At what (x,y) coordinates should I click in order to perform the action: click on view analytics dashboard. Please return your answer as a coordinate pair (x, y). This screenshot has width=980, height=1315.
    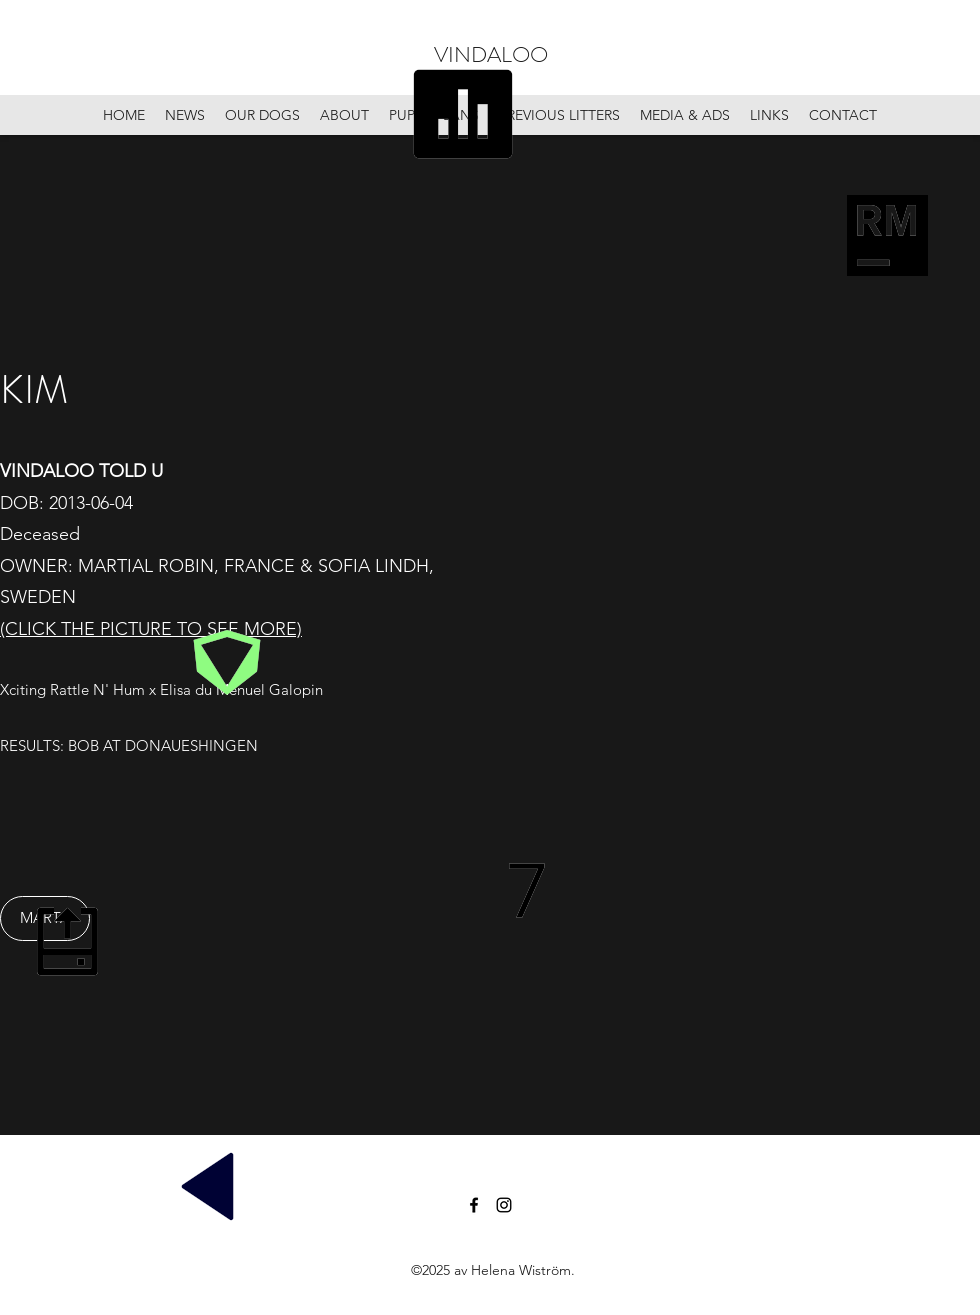
    Looking at the image, I should click on (463, 114).